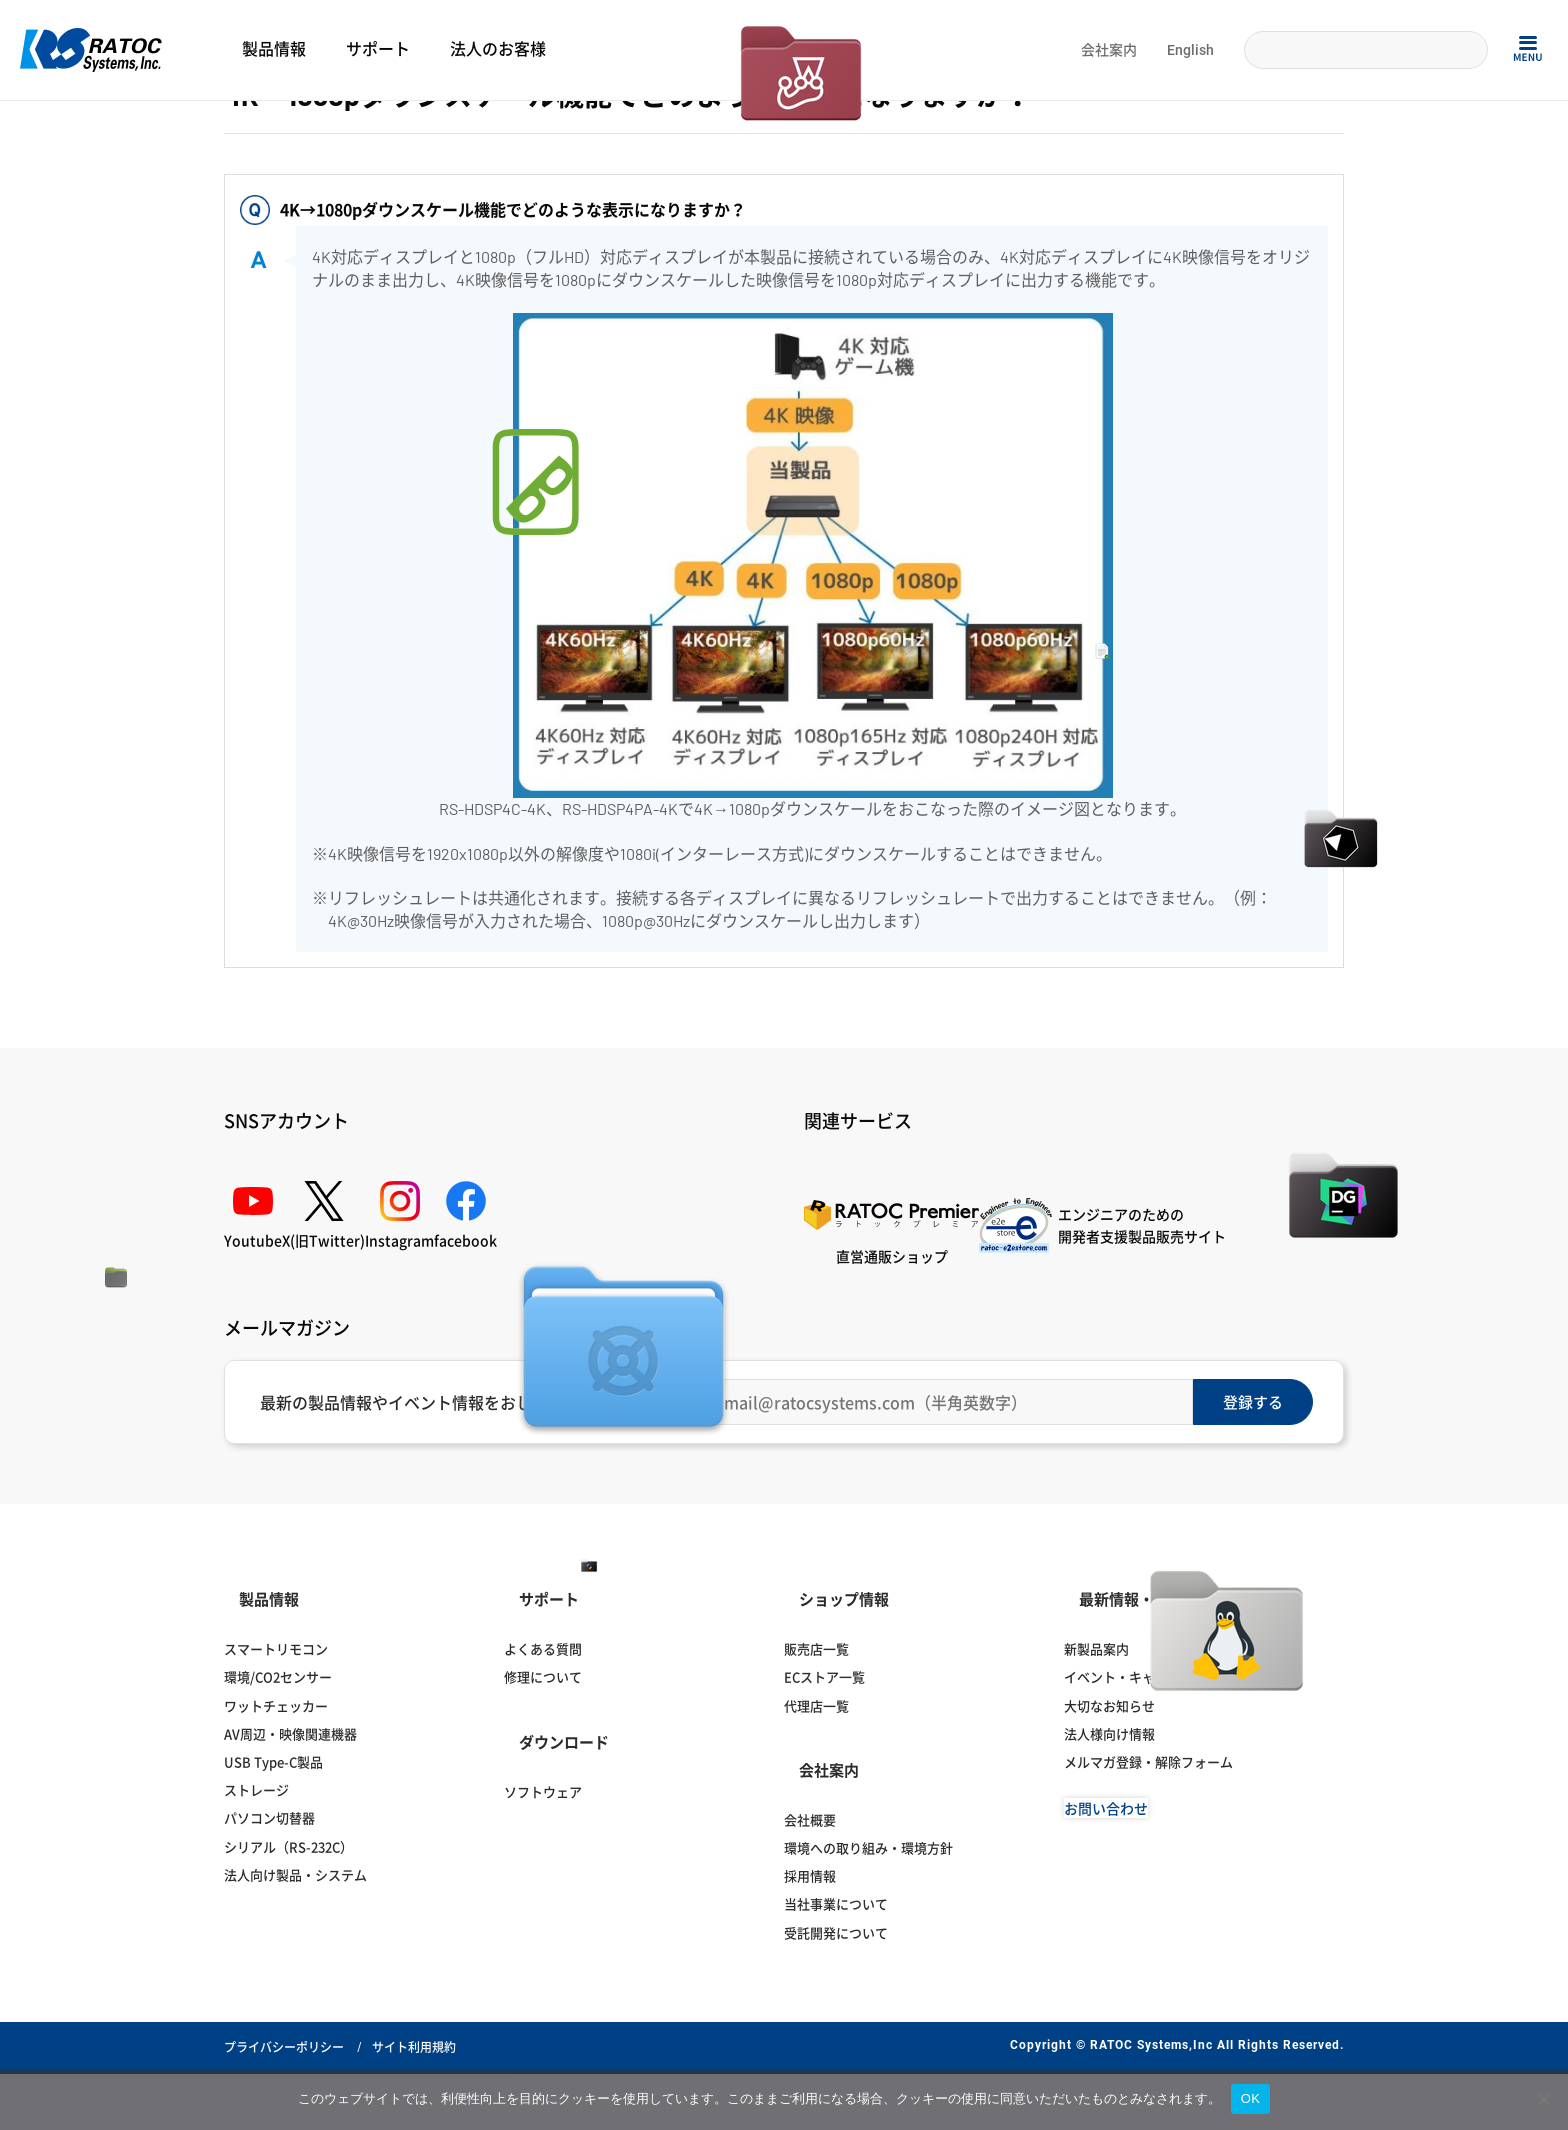 The width and height of the screenshot is (1568, 2130). Describe the element at coordinates (589, 1566) in the screenshot. I see `folder containing JetBrains Ktor project files` at that location.